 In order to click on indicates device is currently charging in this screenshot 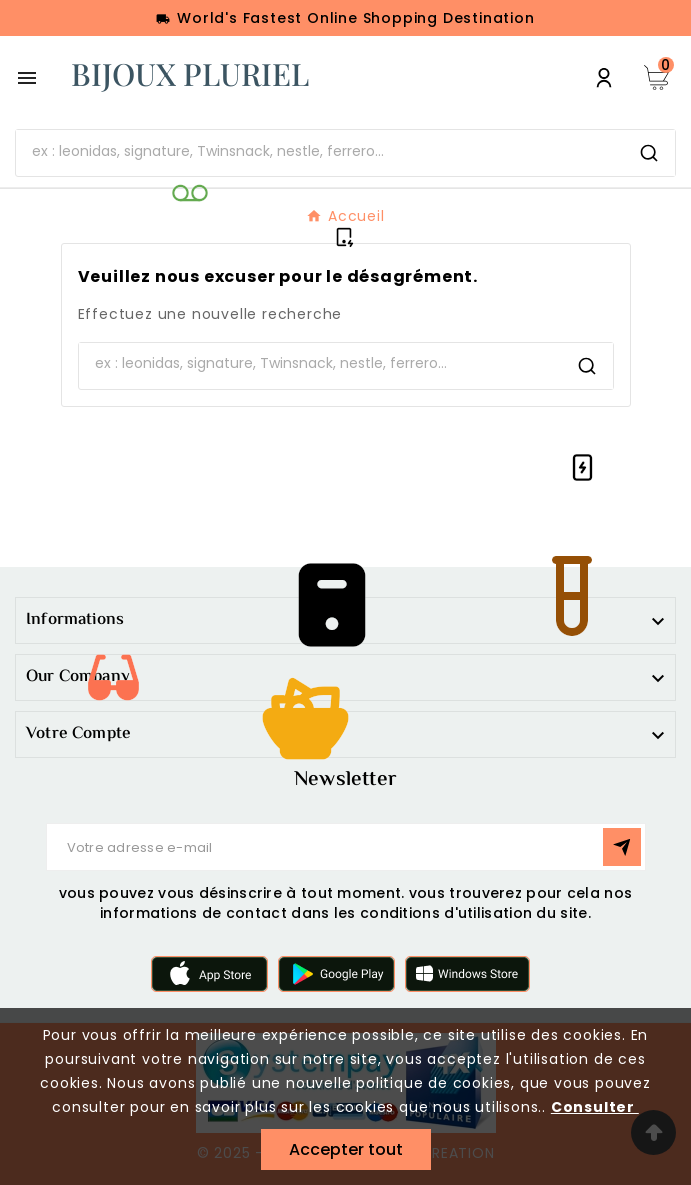, I will do `click(582, 467)`.